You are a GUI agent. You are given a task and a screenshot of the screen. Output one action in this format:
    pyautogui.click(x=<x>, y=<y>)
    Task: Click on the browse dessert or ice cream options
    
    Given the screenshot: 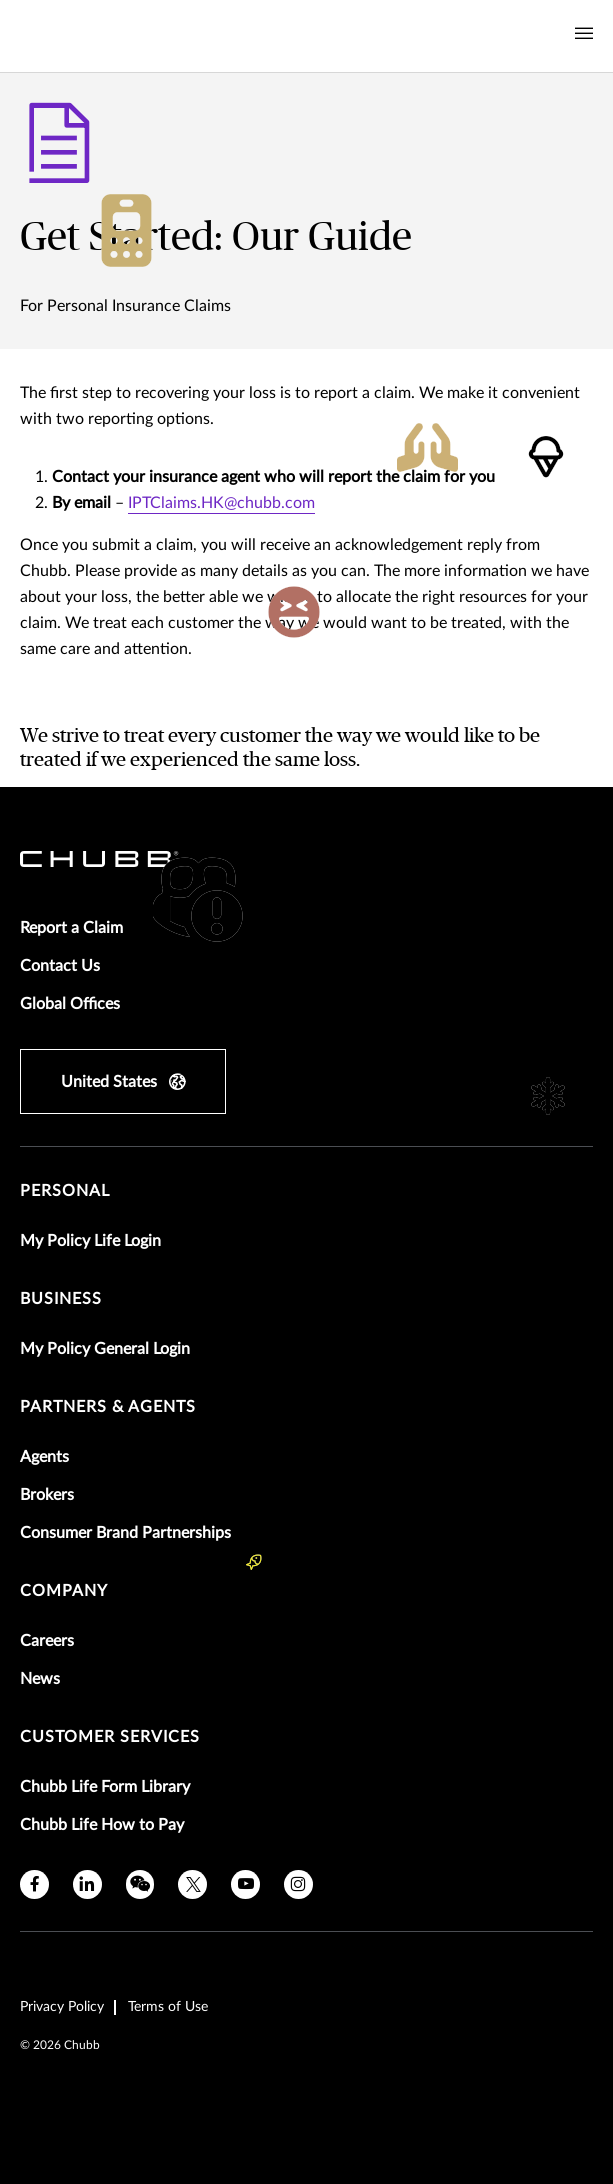 What is the action you would take?
    pyautogui.click(x=546, y=456)
    